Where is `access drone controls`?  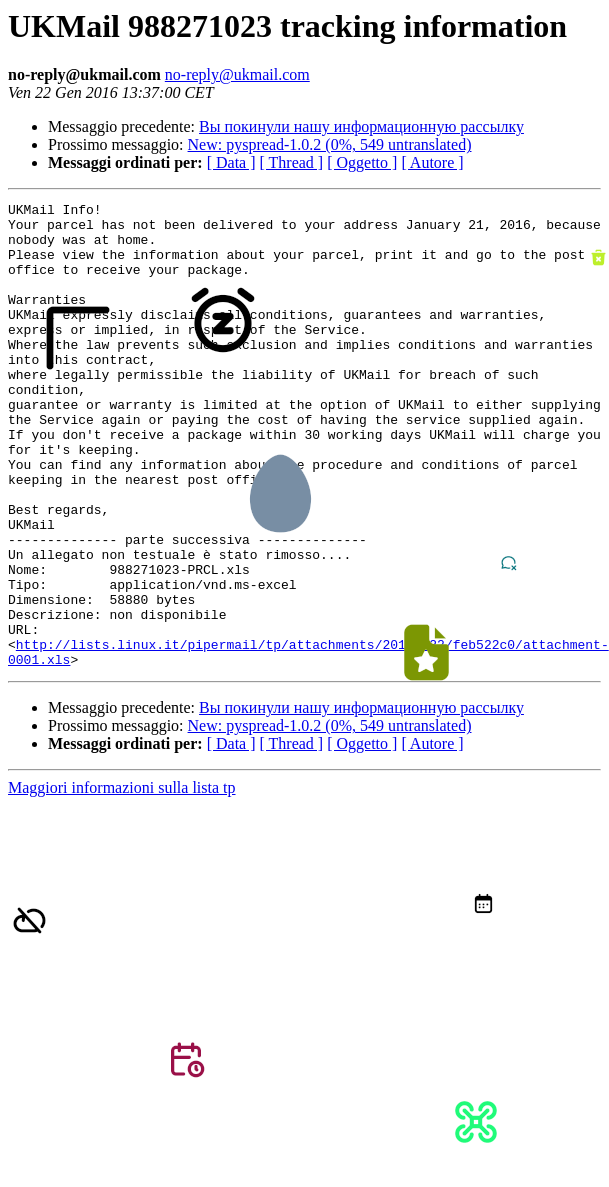 access drone controls is located at coordinates (476, 1122).